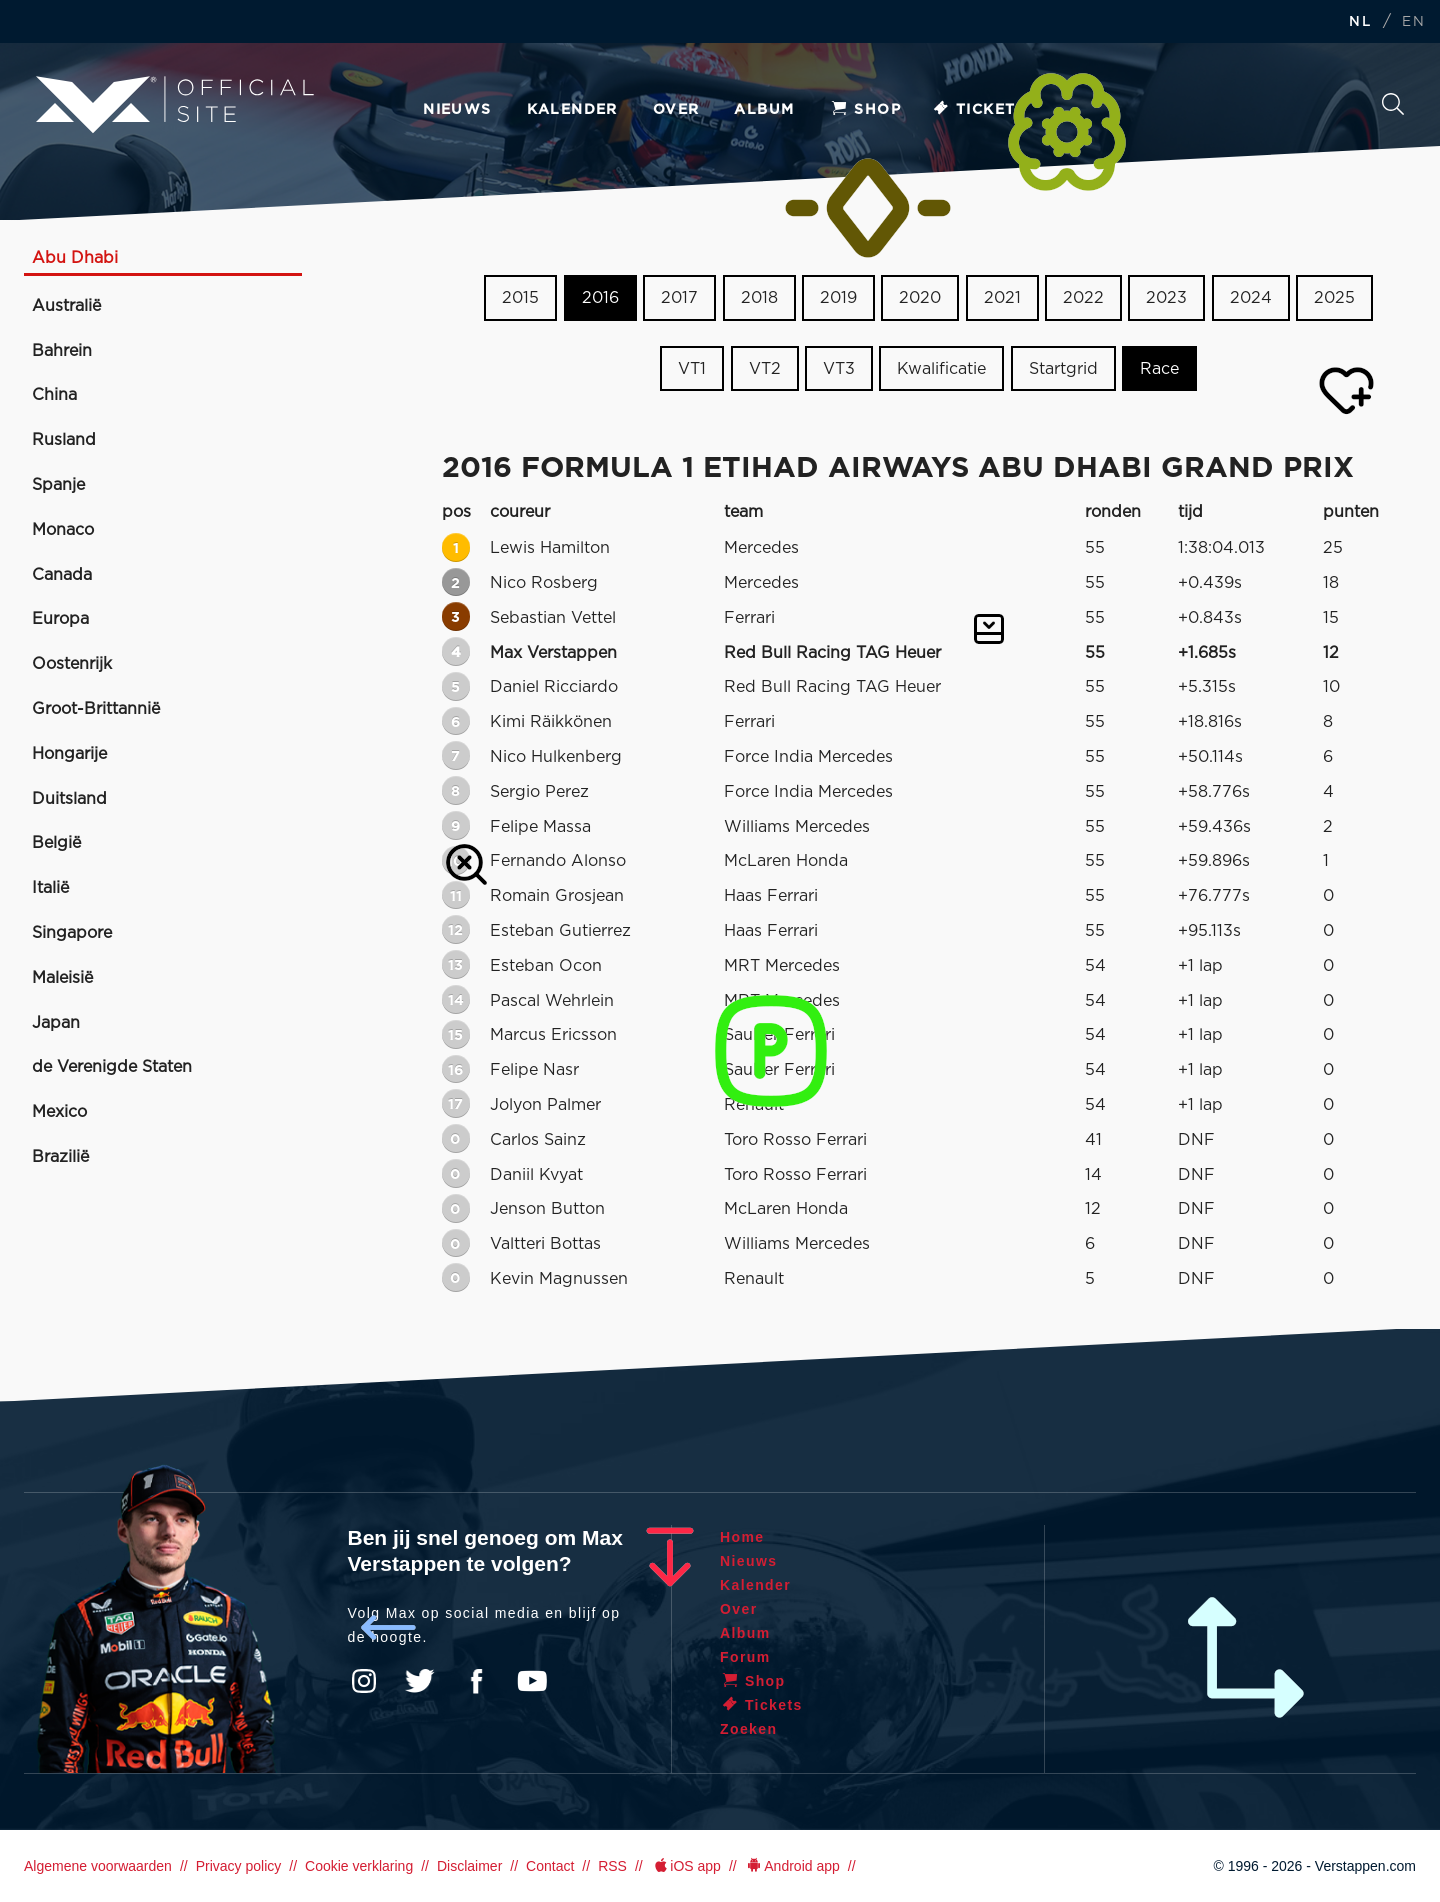 This screenshot has width=1440, height=1902. I want to click on download a file, so click(670, 1557).